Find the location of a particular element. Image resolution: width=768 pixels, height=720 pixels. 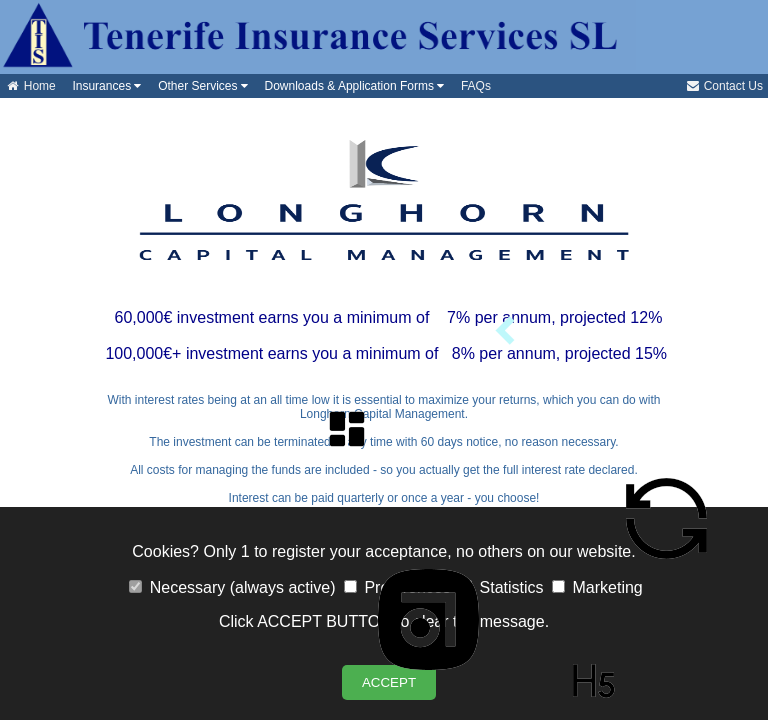

undo or revert to previous state is located at coordinates (666, 518).